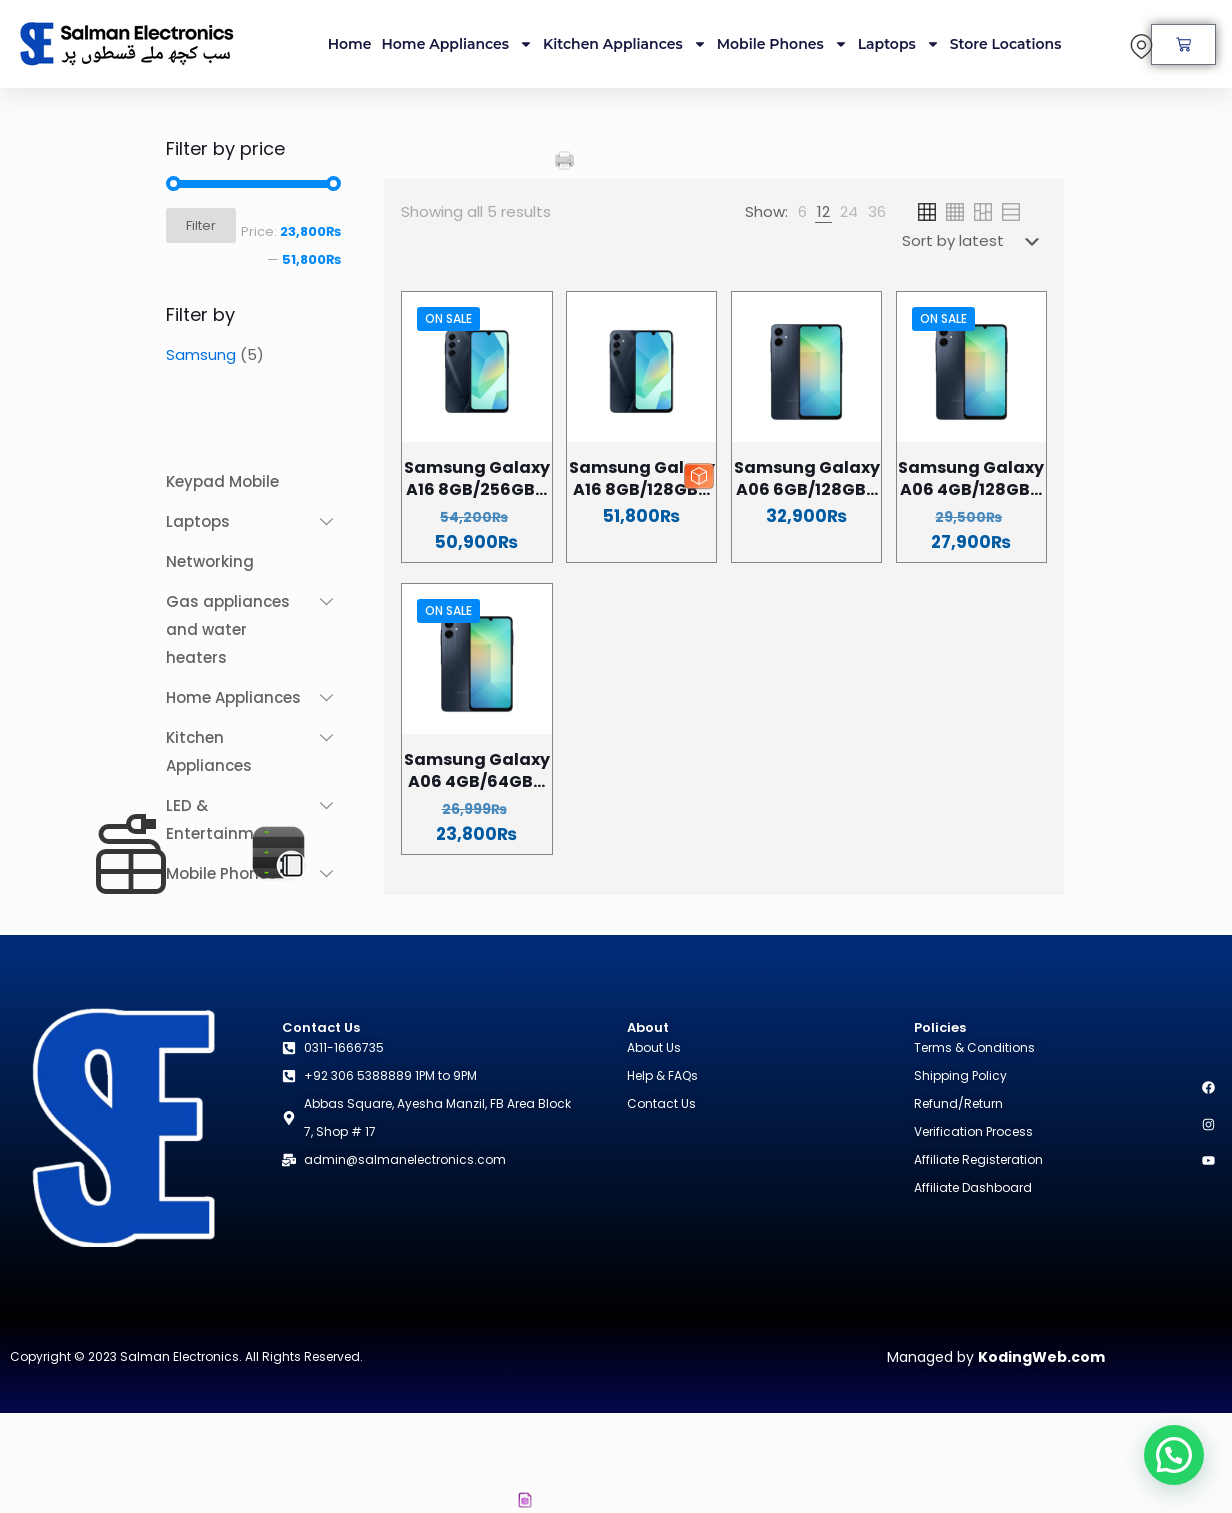 The image size is (1232, 1513). I want to click on connect to a USB hub device, so click(131, 854).